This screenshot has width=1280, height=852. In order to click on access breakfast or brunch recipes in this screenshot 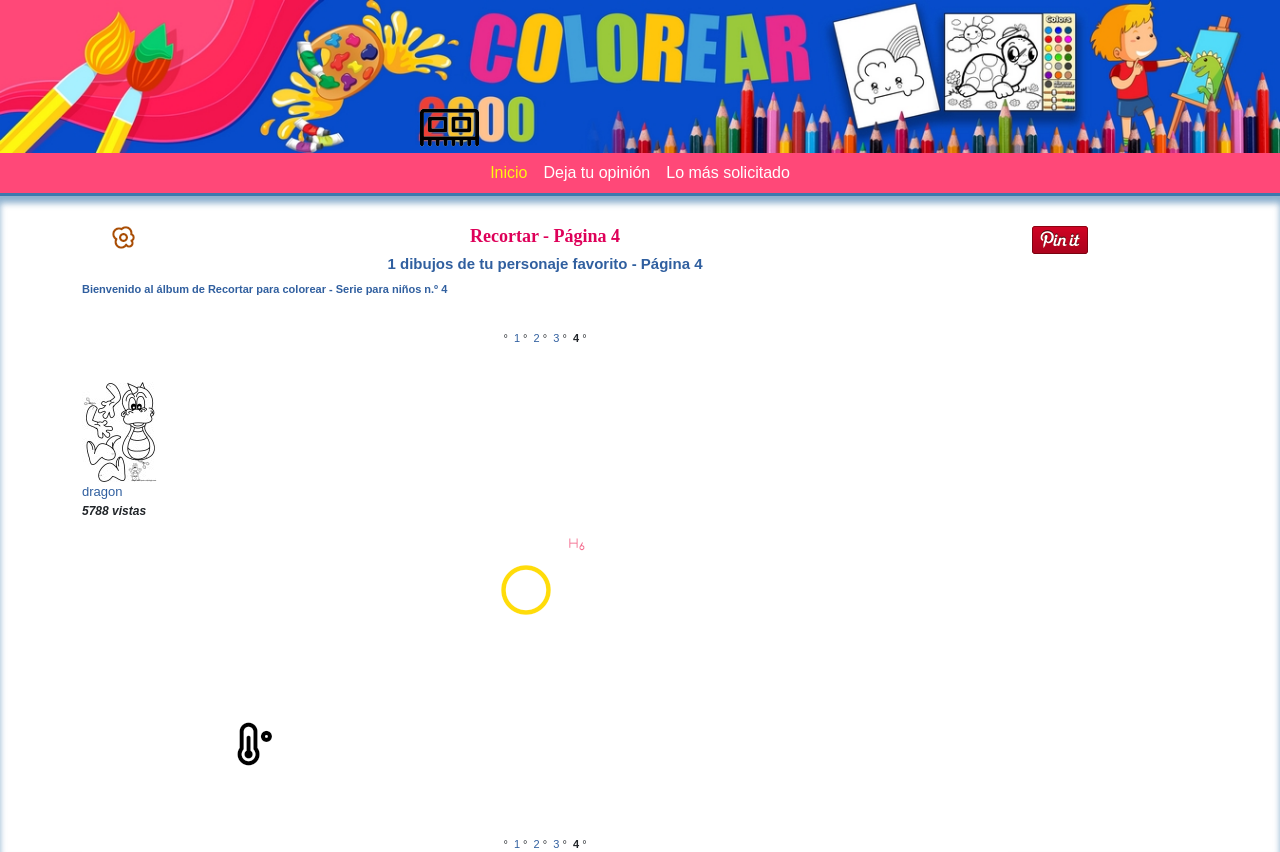, I will do `click(123, 237)`.